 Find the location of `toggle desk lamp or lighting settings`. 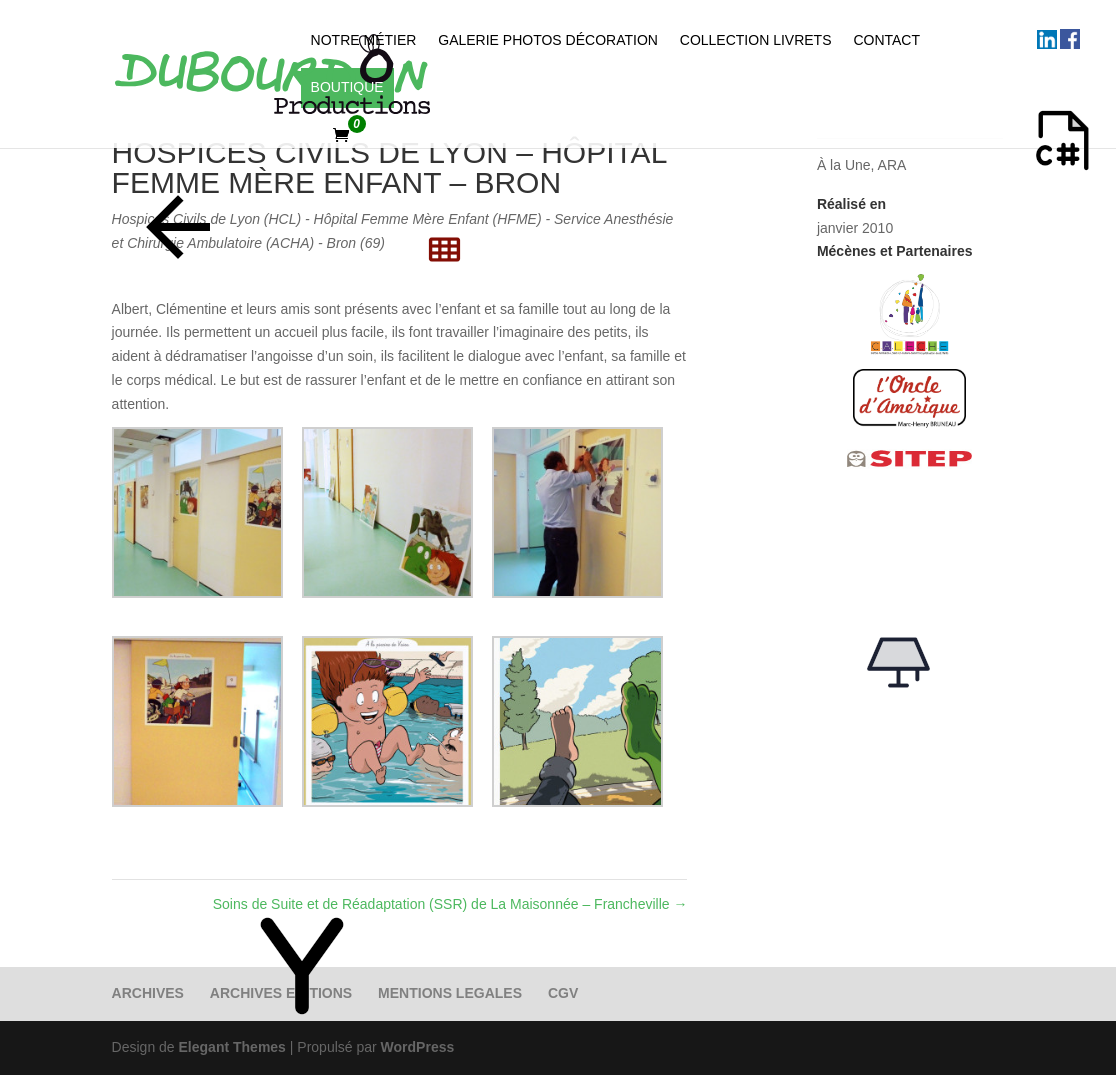

toggle desk lamp or lighting settings is located at coordinates (898, 662).